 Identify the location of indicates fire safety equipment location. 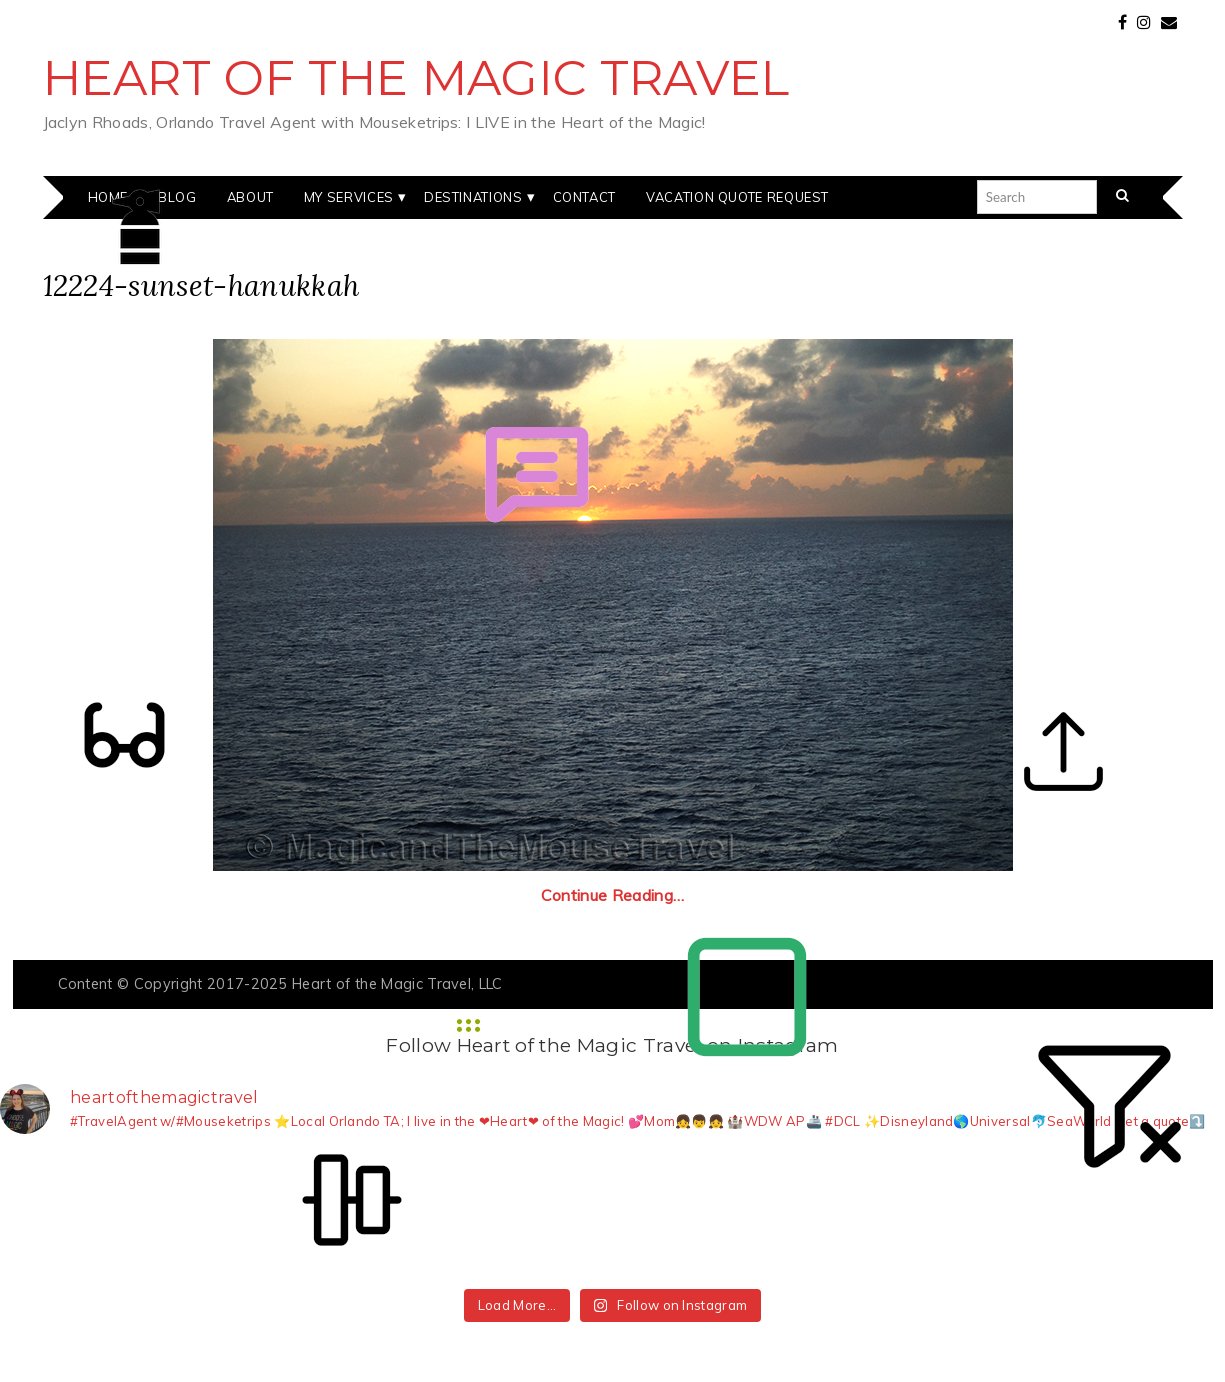
(140, 225).